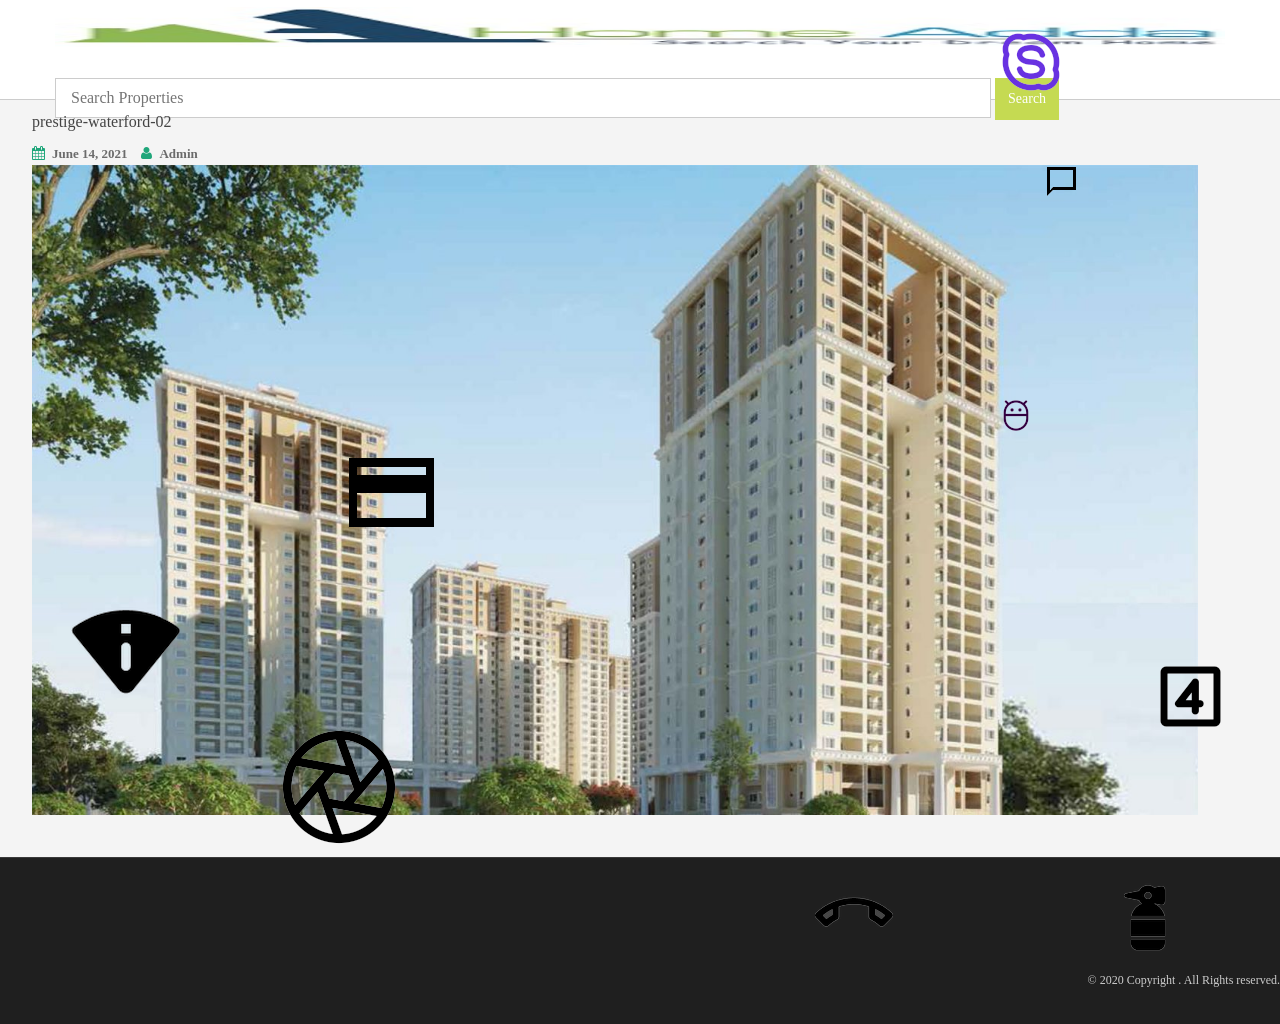 This screenshot has height=1024, width=1280. What do you see at coordinates (1061, 181) in the screenshot?
I see `open chat or messaging` at bounding box center [1061, 181].